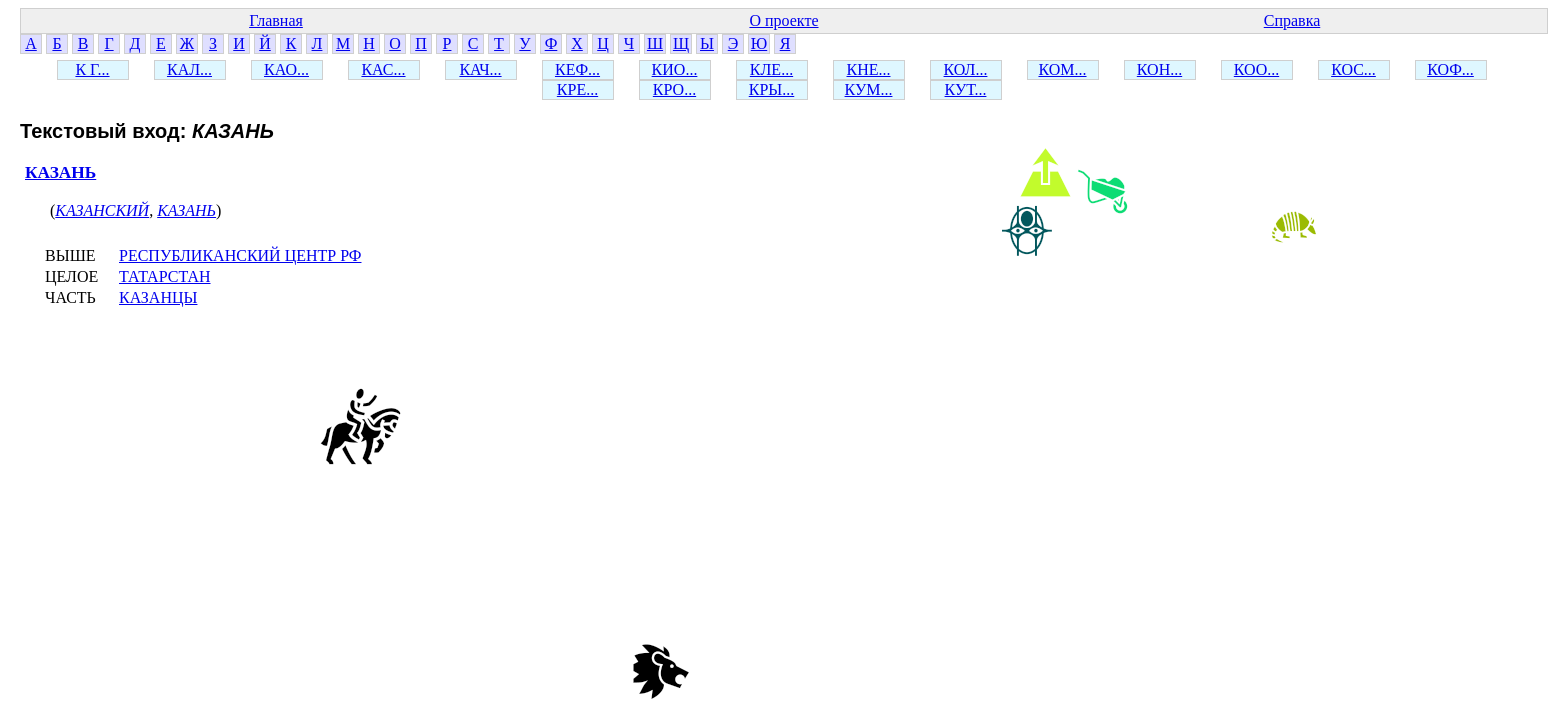 The height and width of the screenshot is (720, 1568). I want to click on armadillo character or avatar selection, so click(1294, 227).